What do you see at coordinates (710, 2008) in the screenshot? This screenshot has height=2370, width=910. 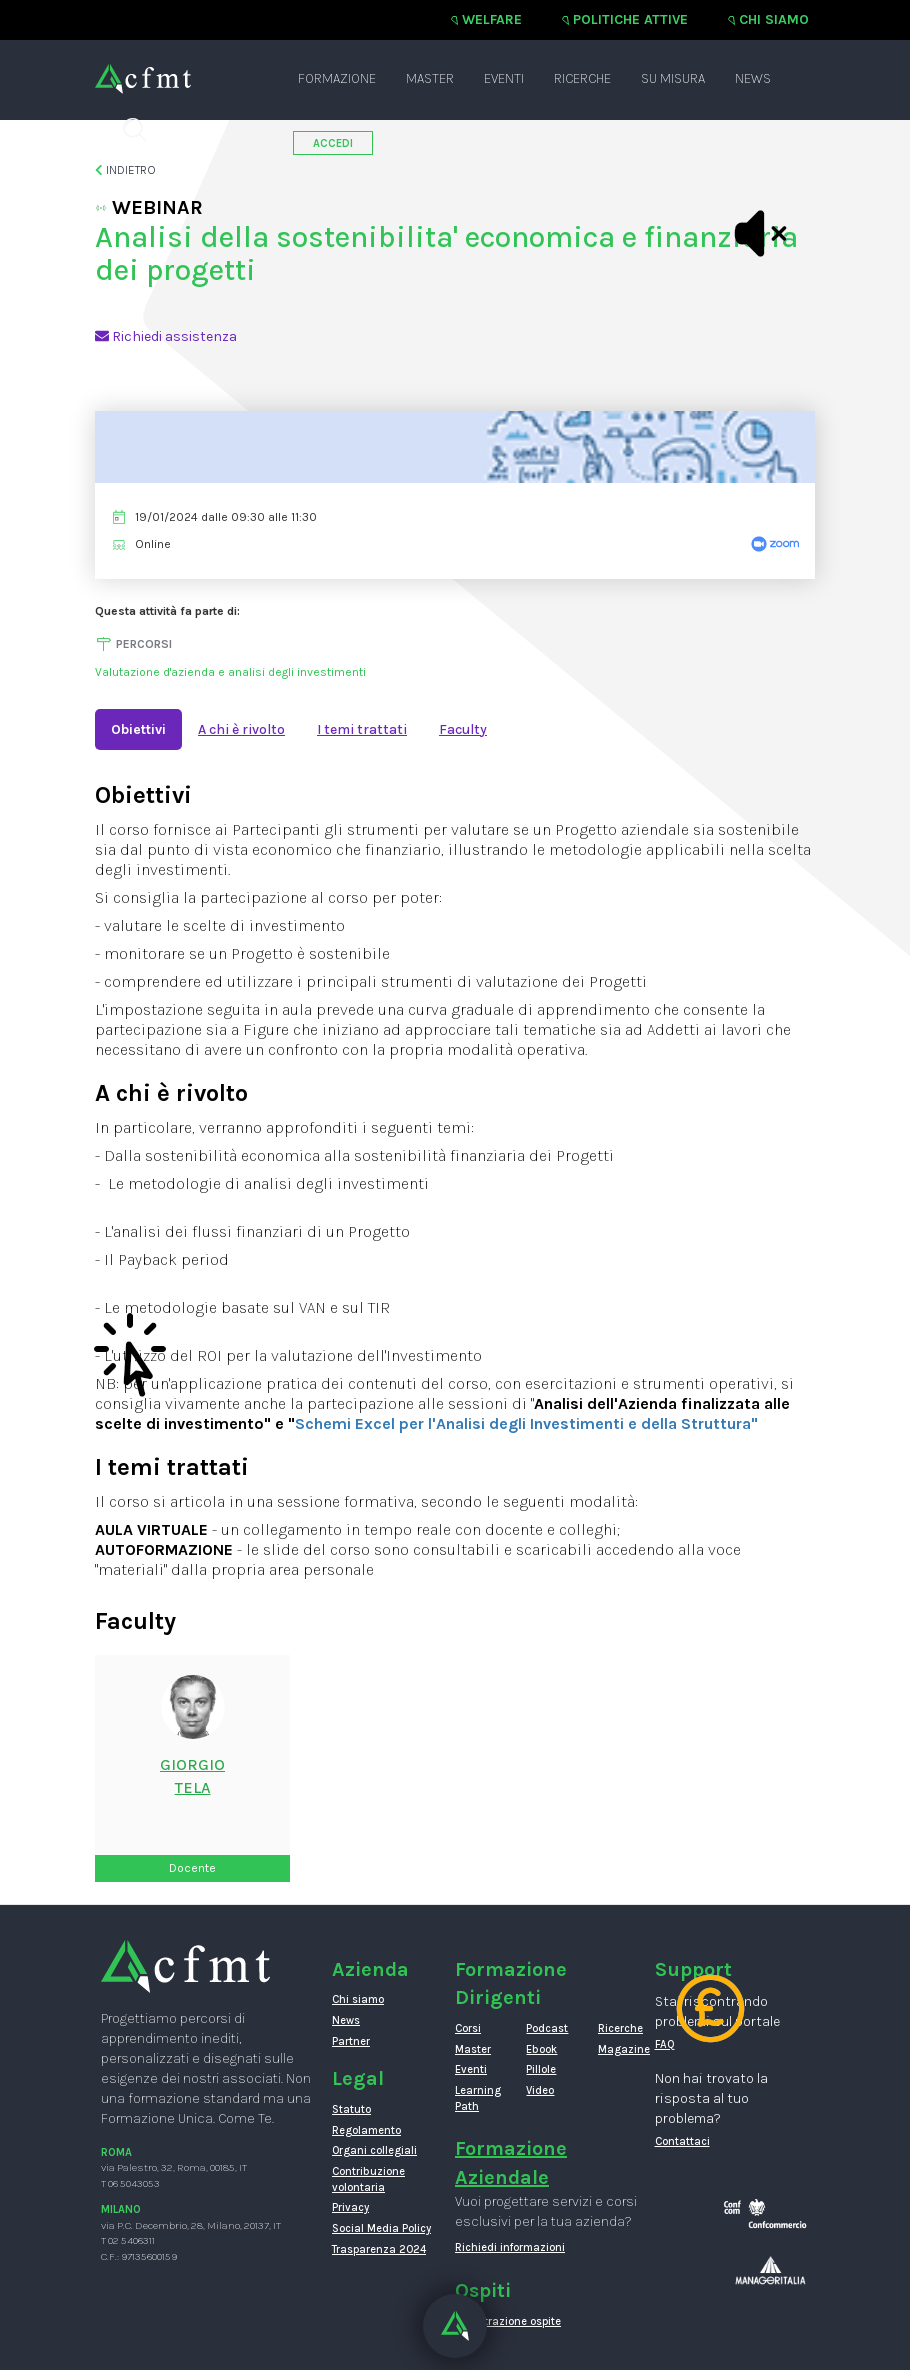 I see `view balance in british pounds` at bounding box center [710, 2008].